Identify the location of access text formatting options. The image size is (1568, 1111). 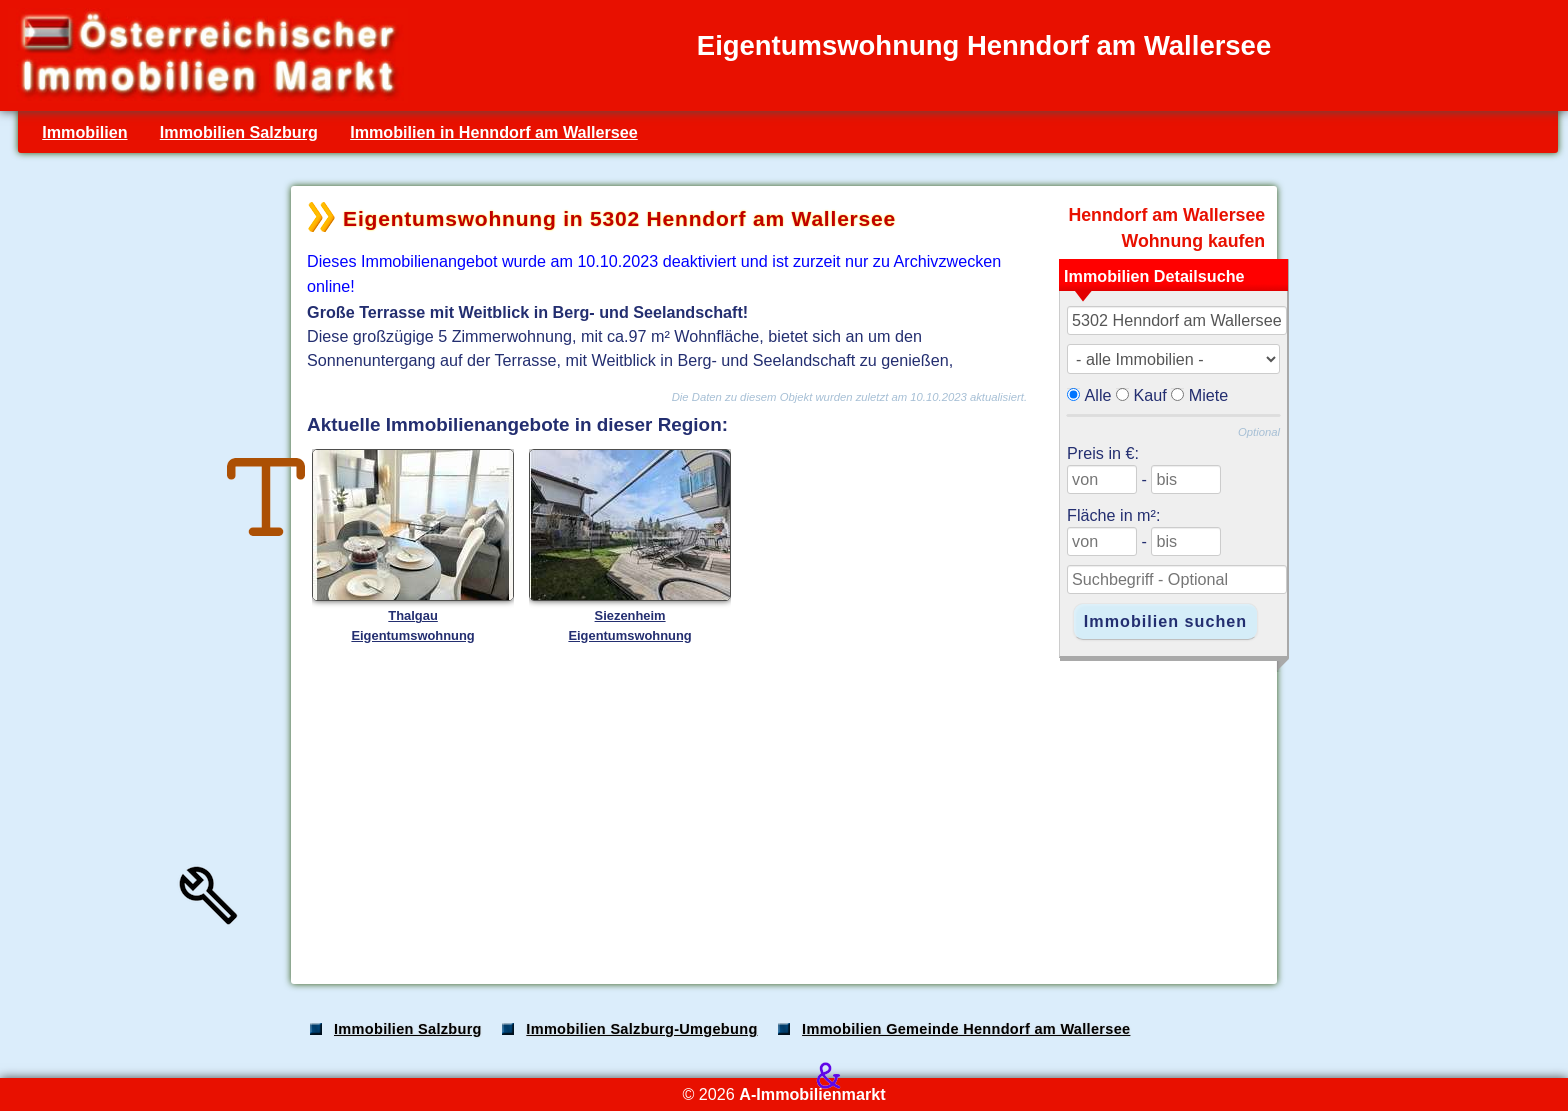
(266, 497).